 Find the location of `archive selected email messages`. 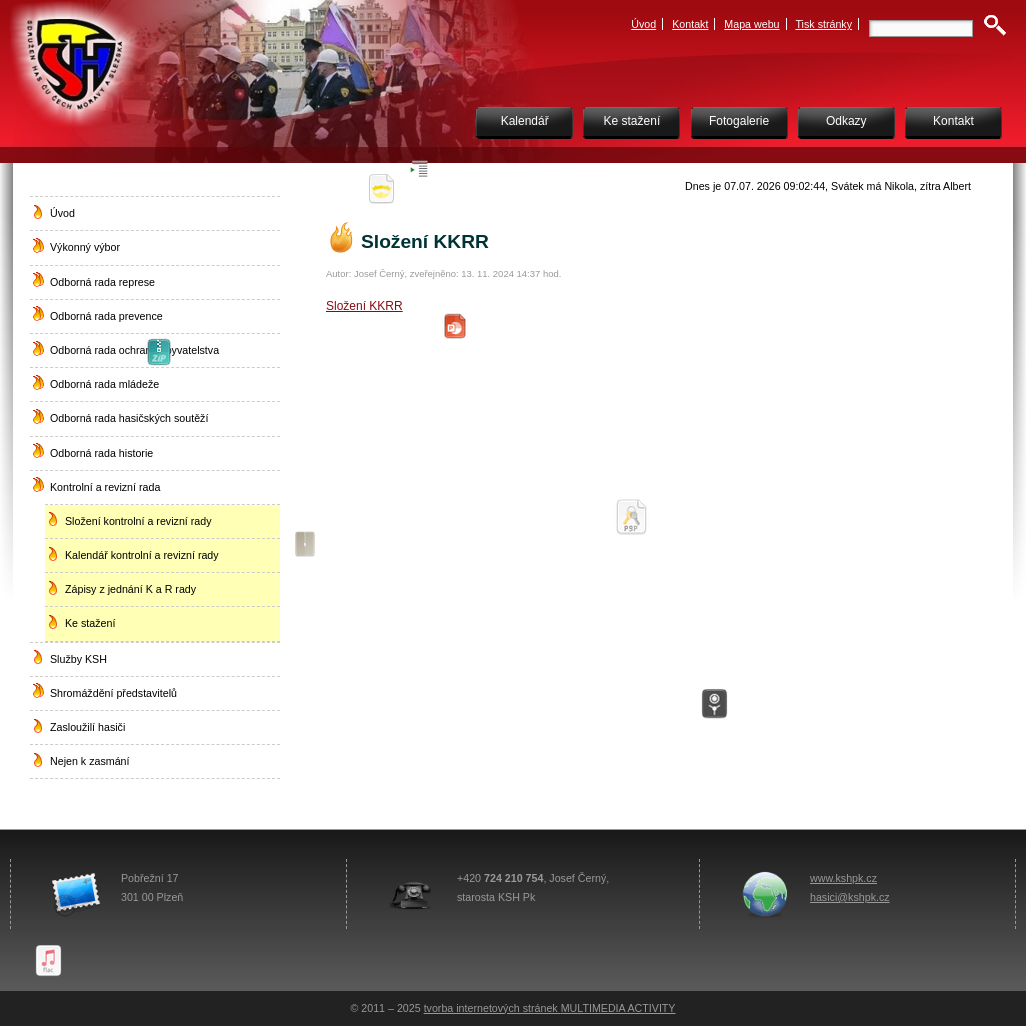

archive selected email messages is located at coordinates (714, 703).